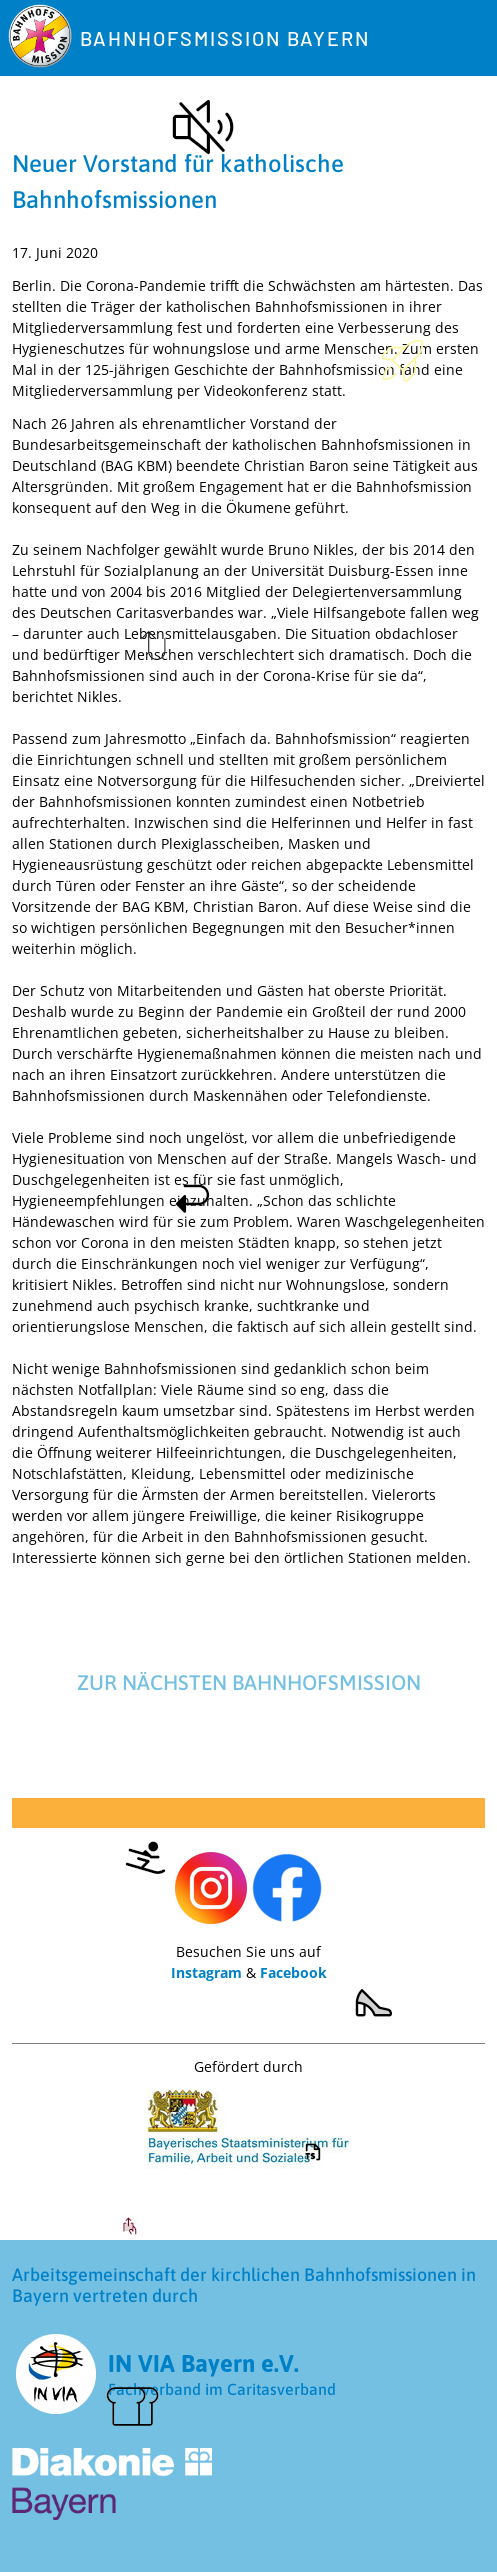  What do you see at coordinates (129, 2226) in the screenshot?
I see `deposit or upload funds manually` at bounding box center [129, 2226].